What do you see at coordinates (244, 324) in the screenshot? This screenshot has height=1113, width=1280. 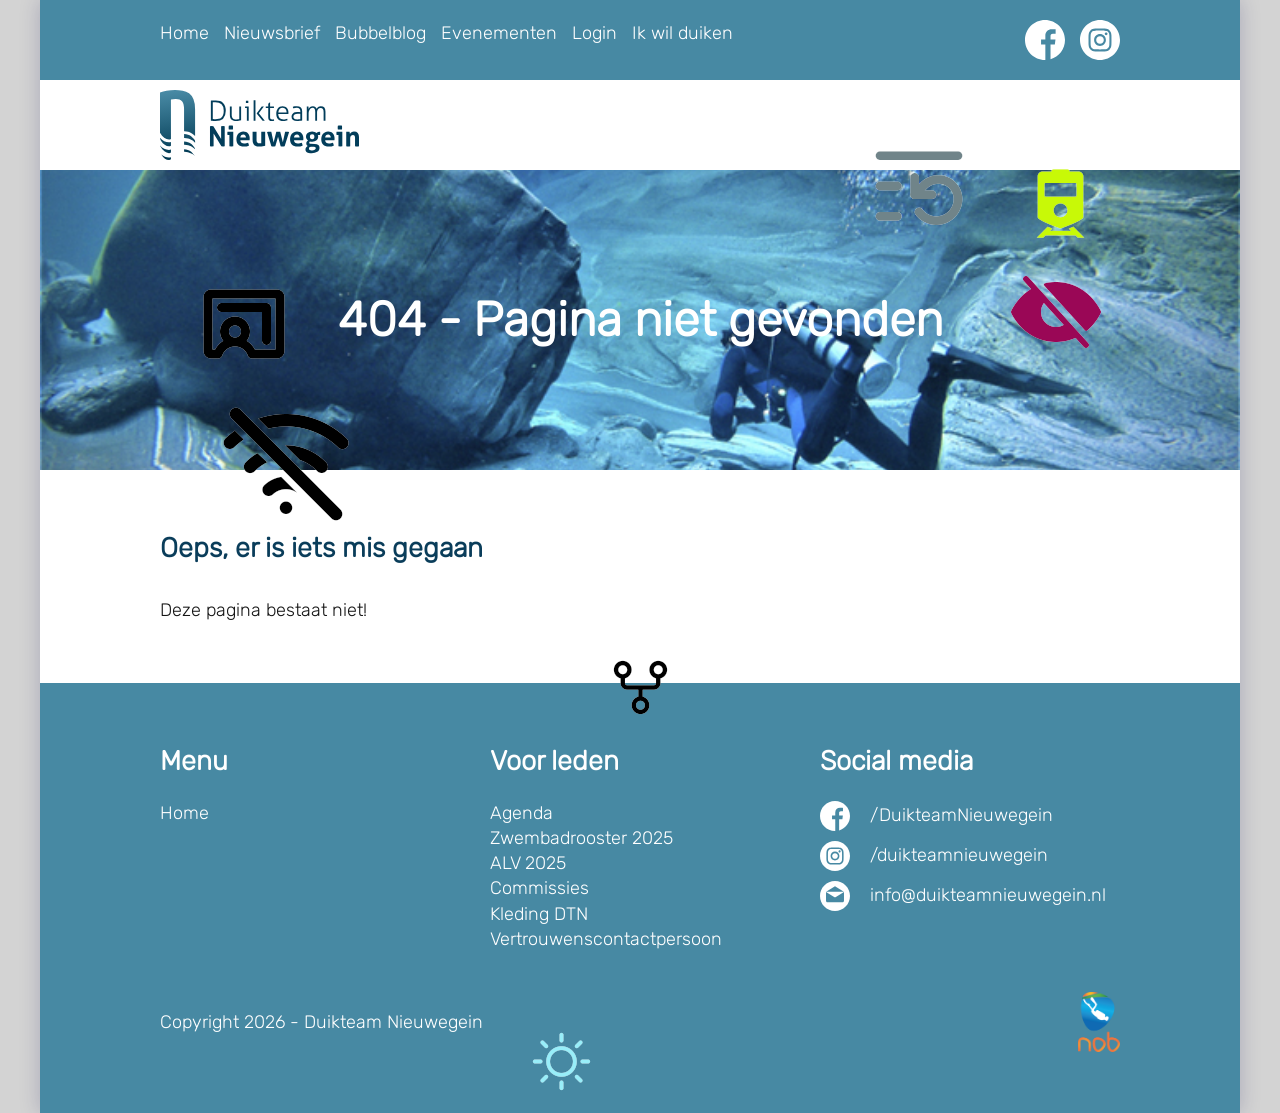 I see `access teaching or presentation tools` at bounding box center [244, 324].